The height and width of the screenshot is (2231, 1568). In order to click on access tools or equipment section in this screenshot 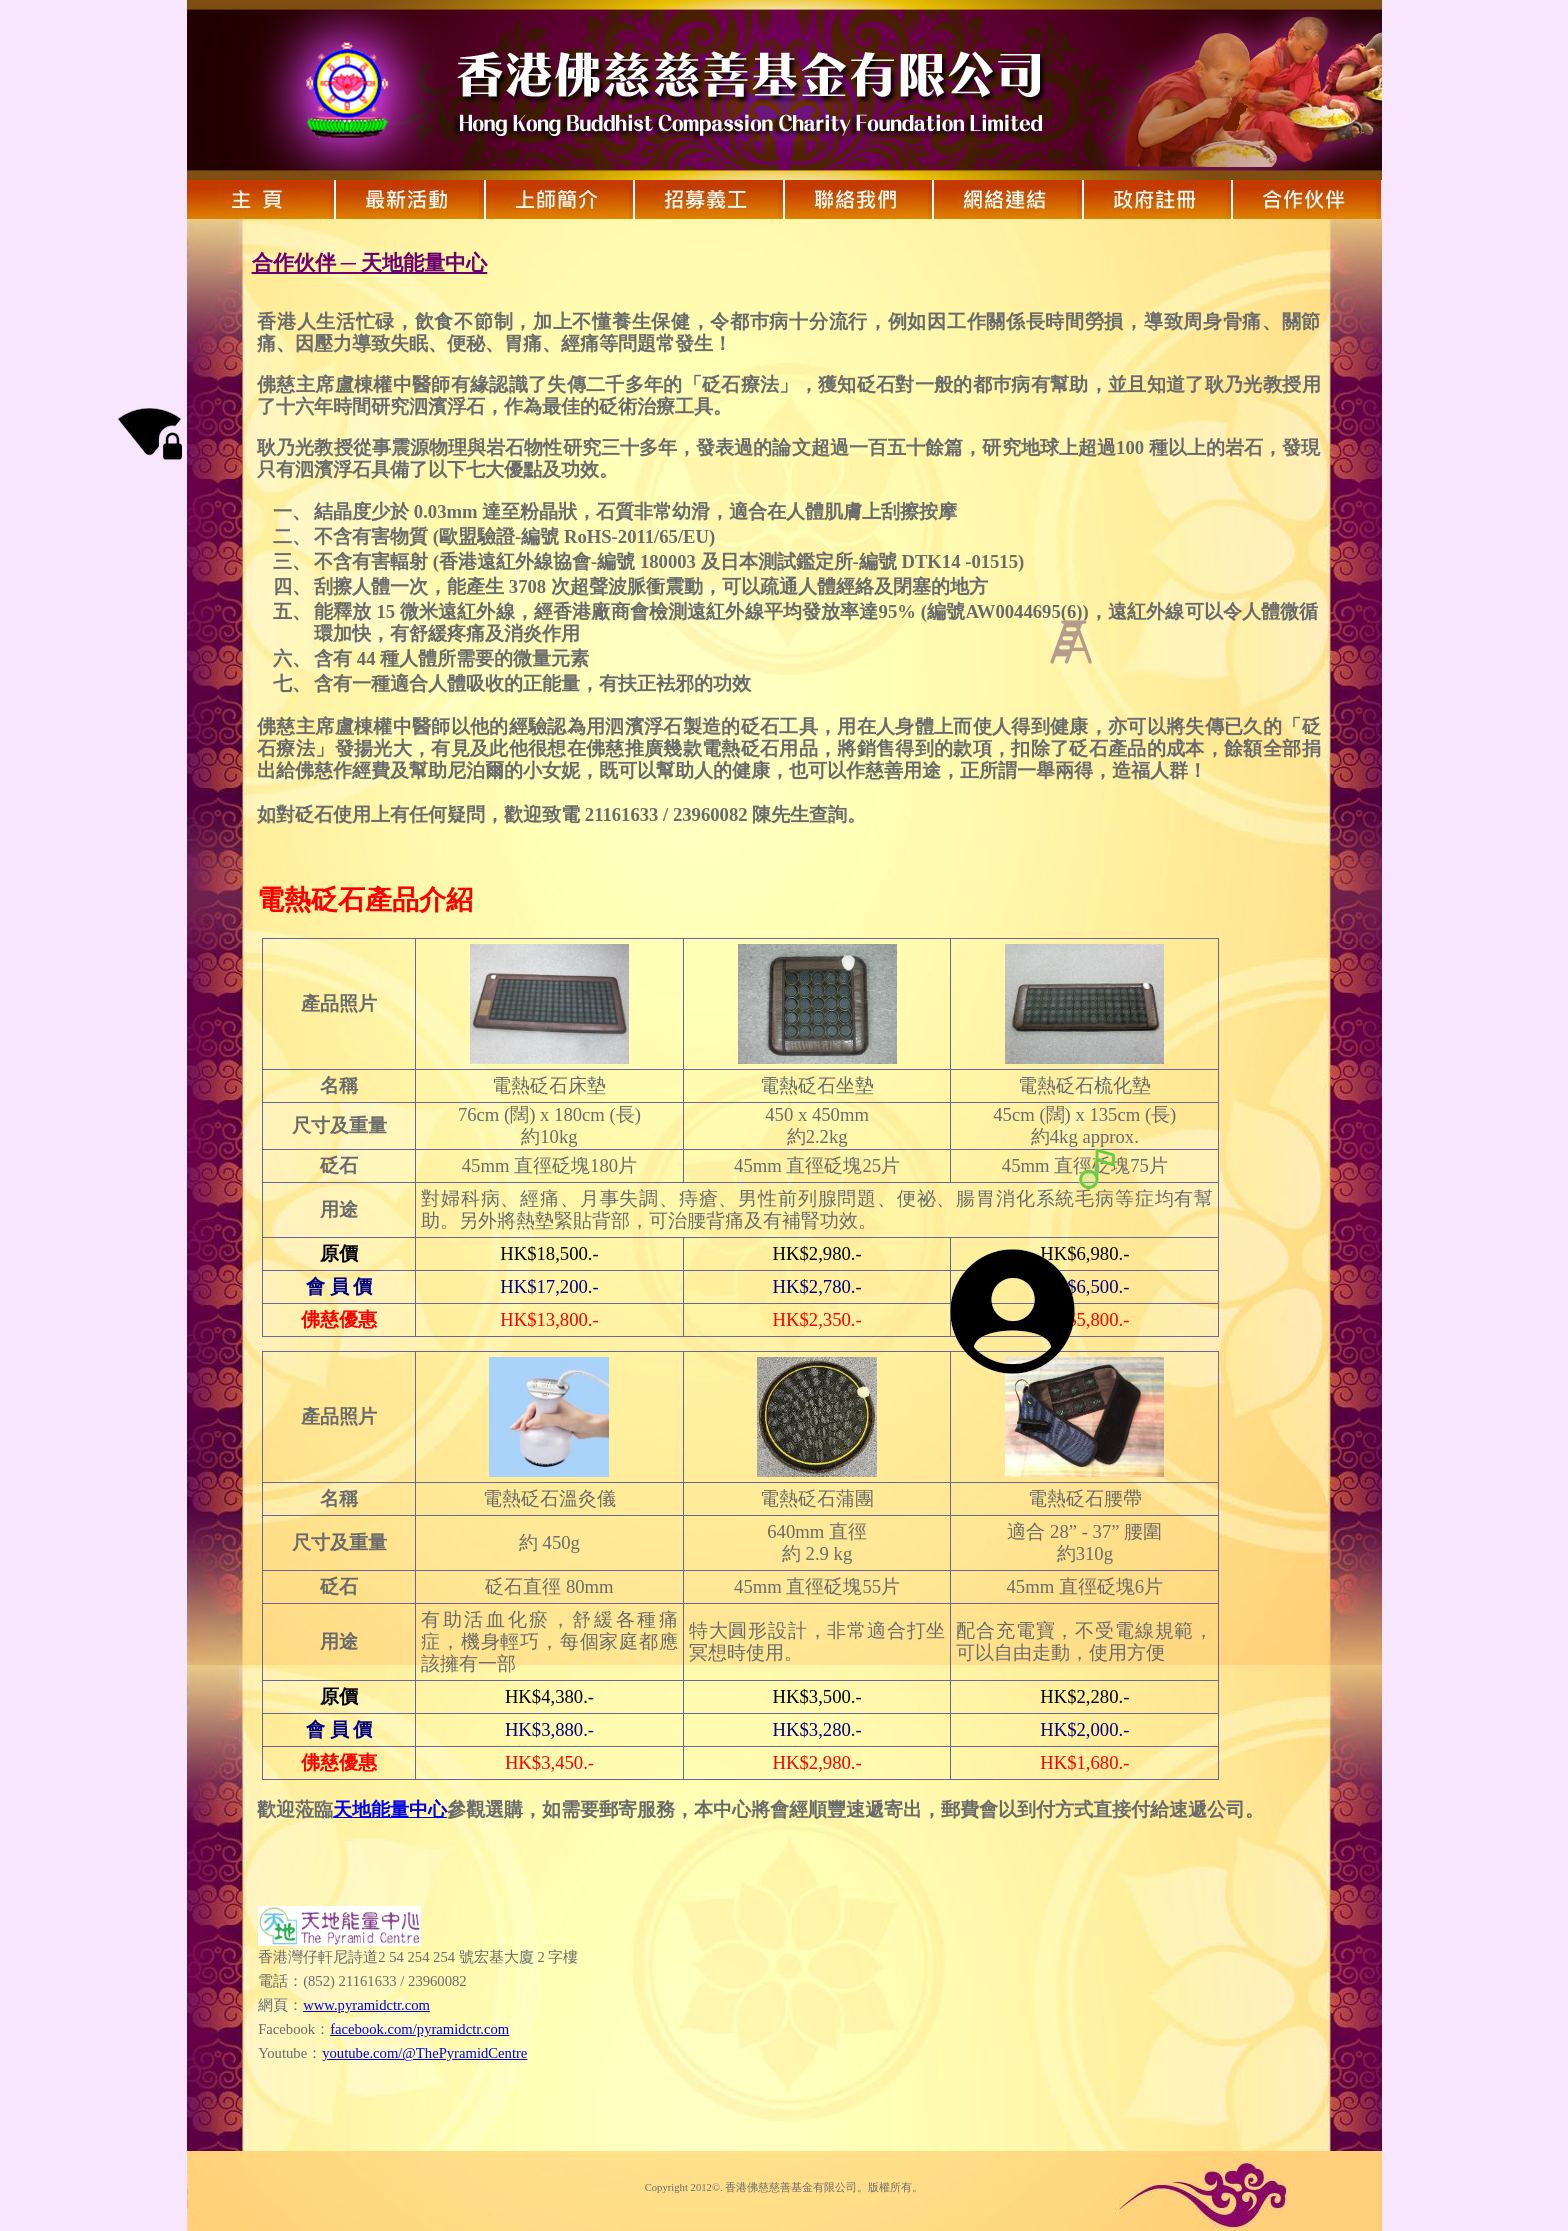, I will do `click(1072, 642)`.